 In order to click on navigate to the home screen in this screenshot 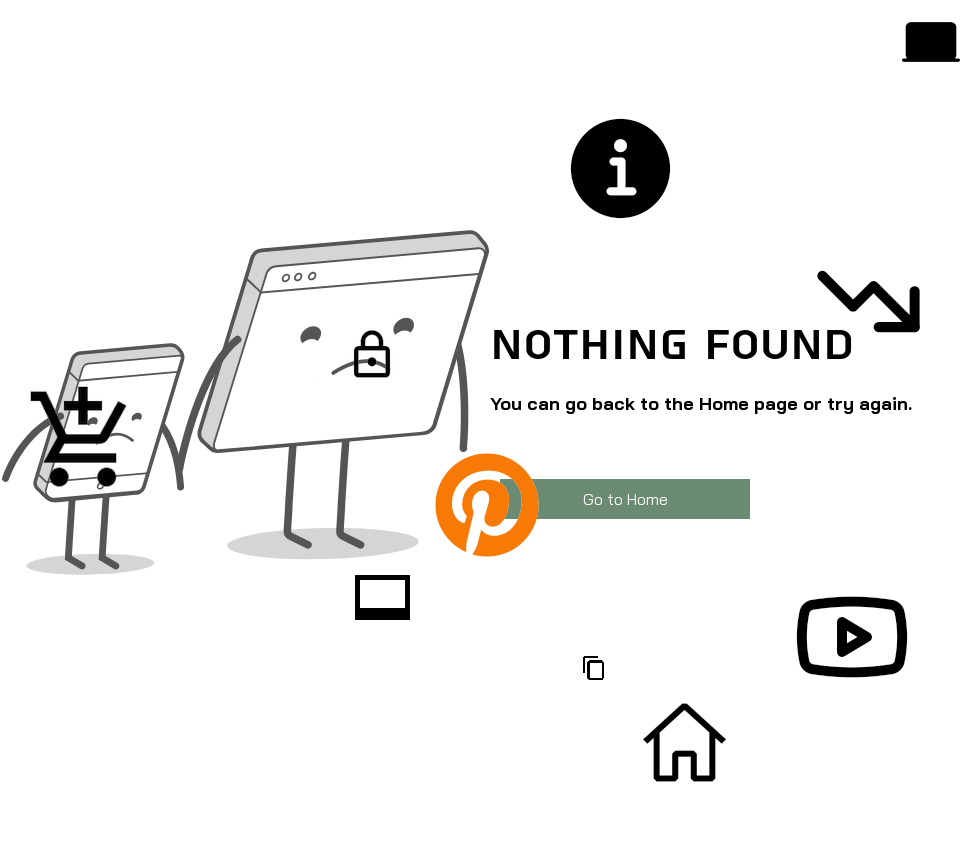, I will do `click(684, 744)`.